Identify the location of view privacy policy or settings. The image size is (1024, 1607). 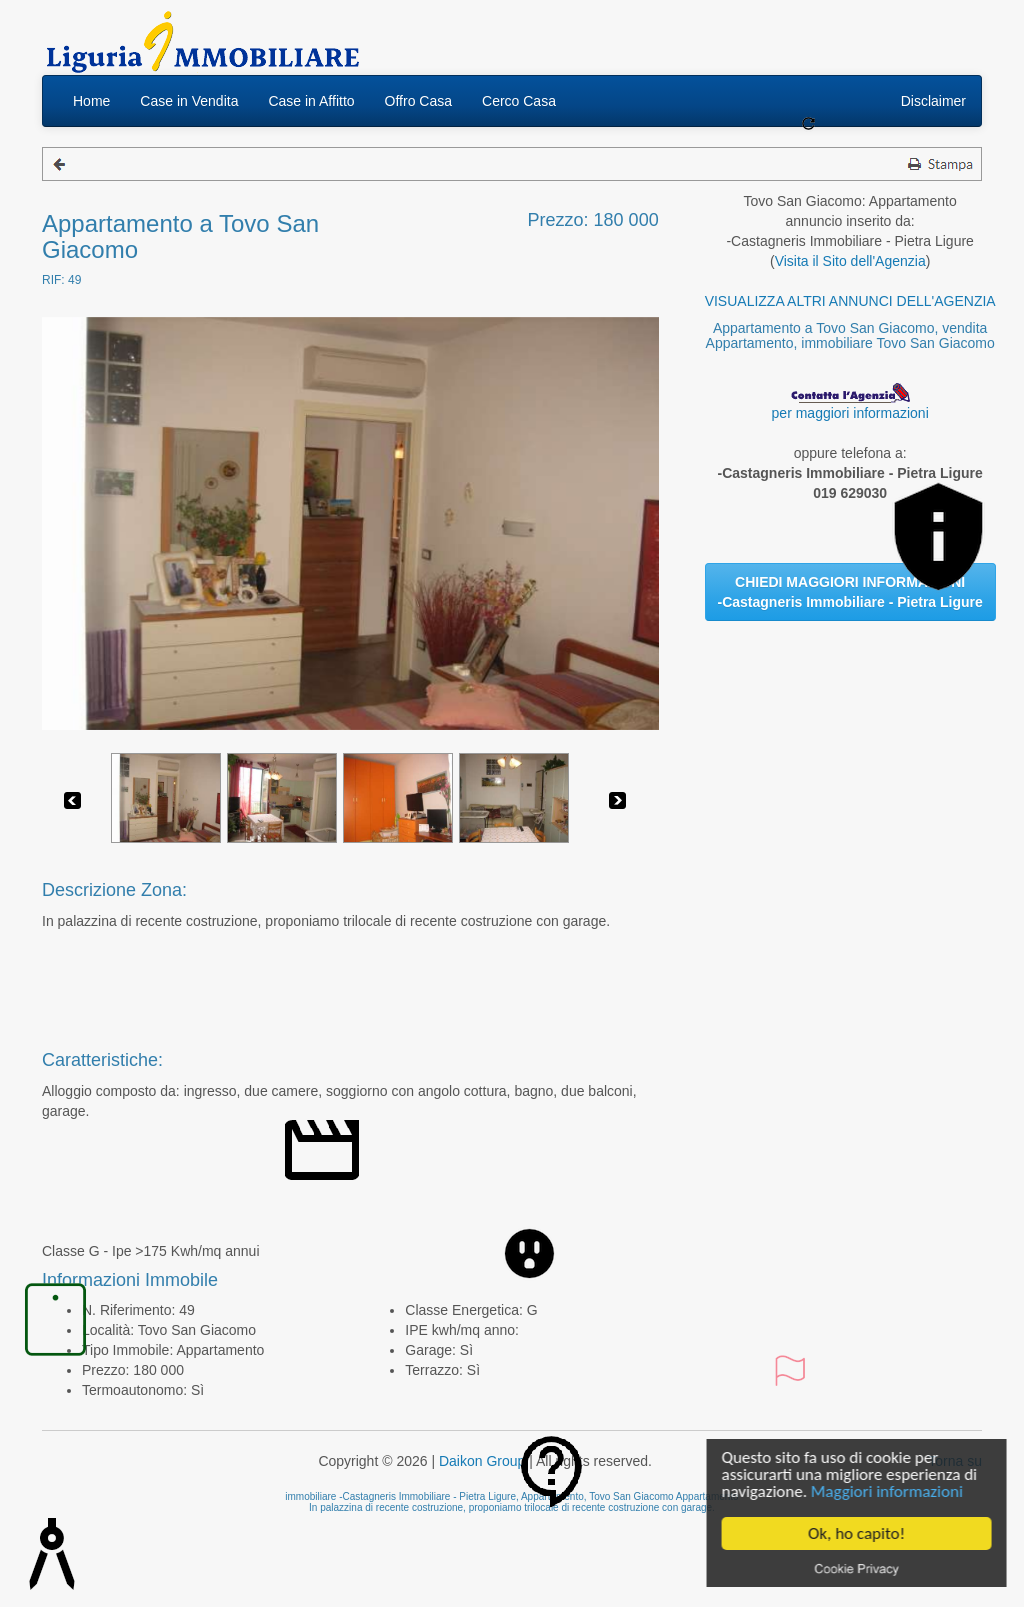
(938, 536).